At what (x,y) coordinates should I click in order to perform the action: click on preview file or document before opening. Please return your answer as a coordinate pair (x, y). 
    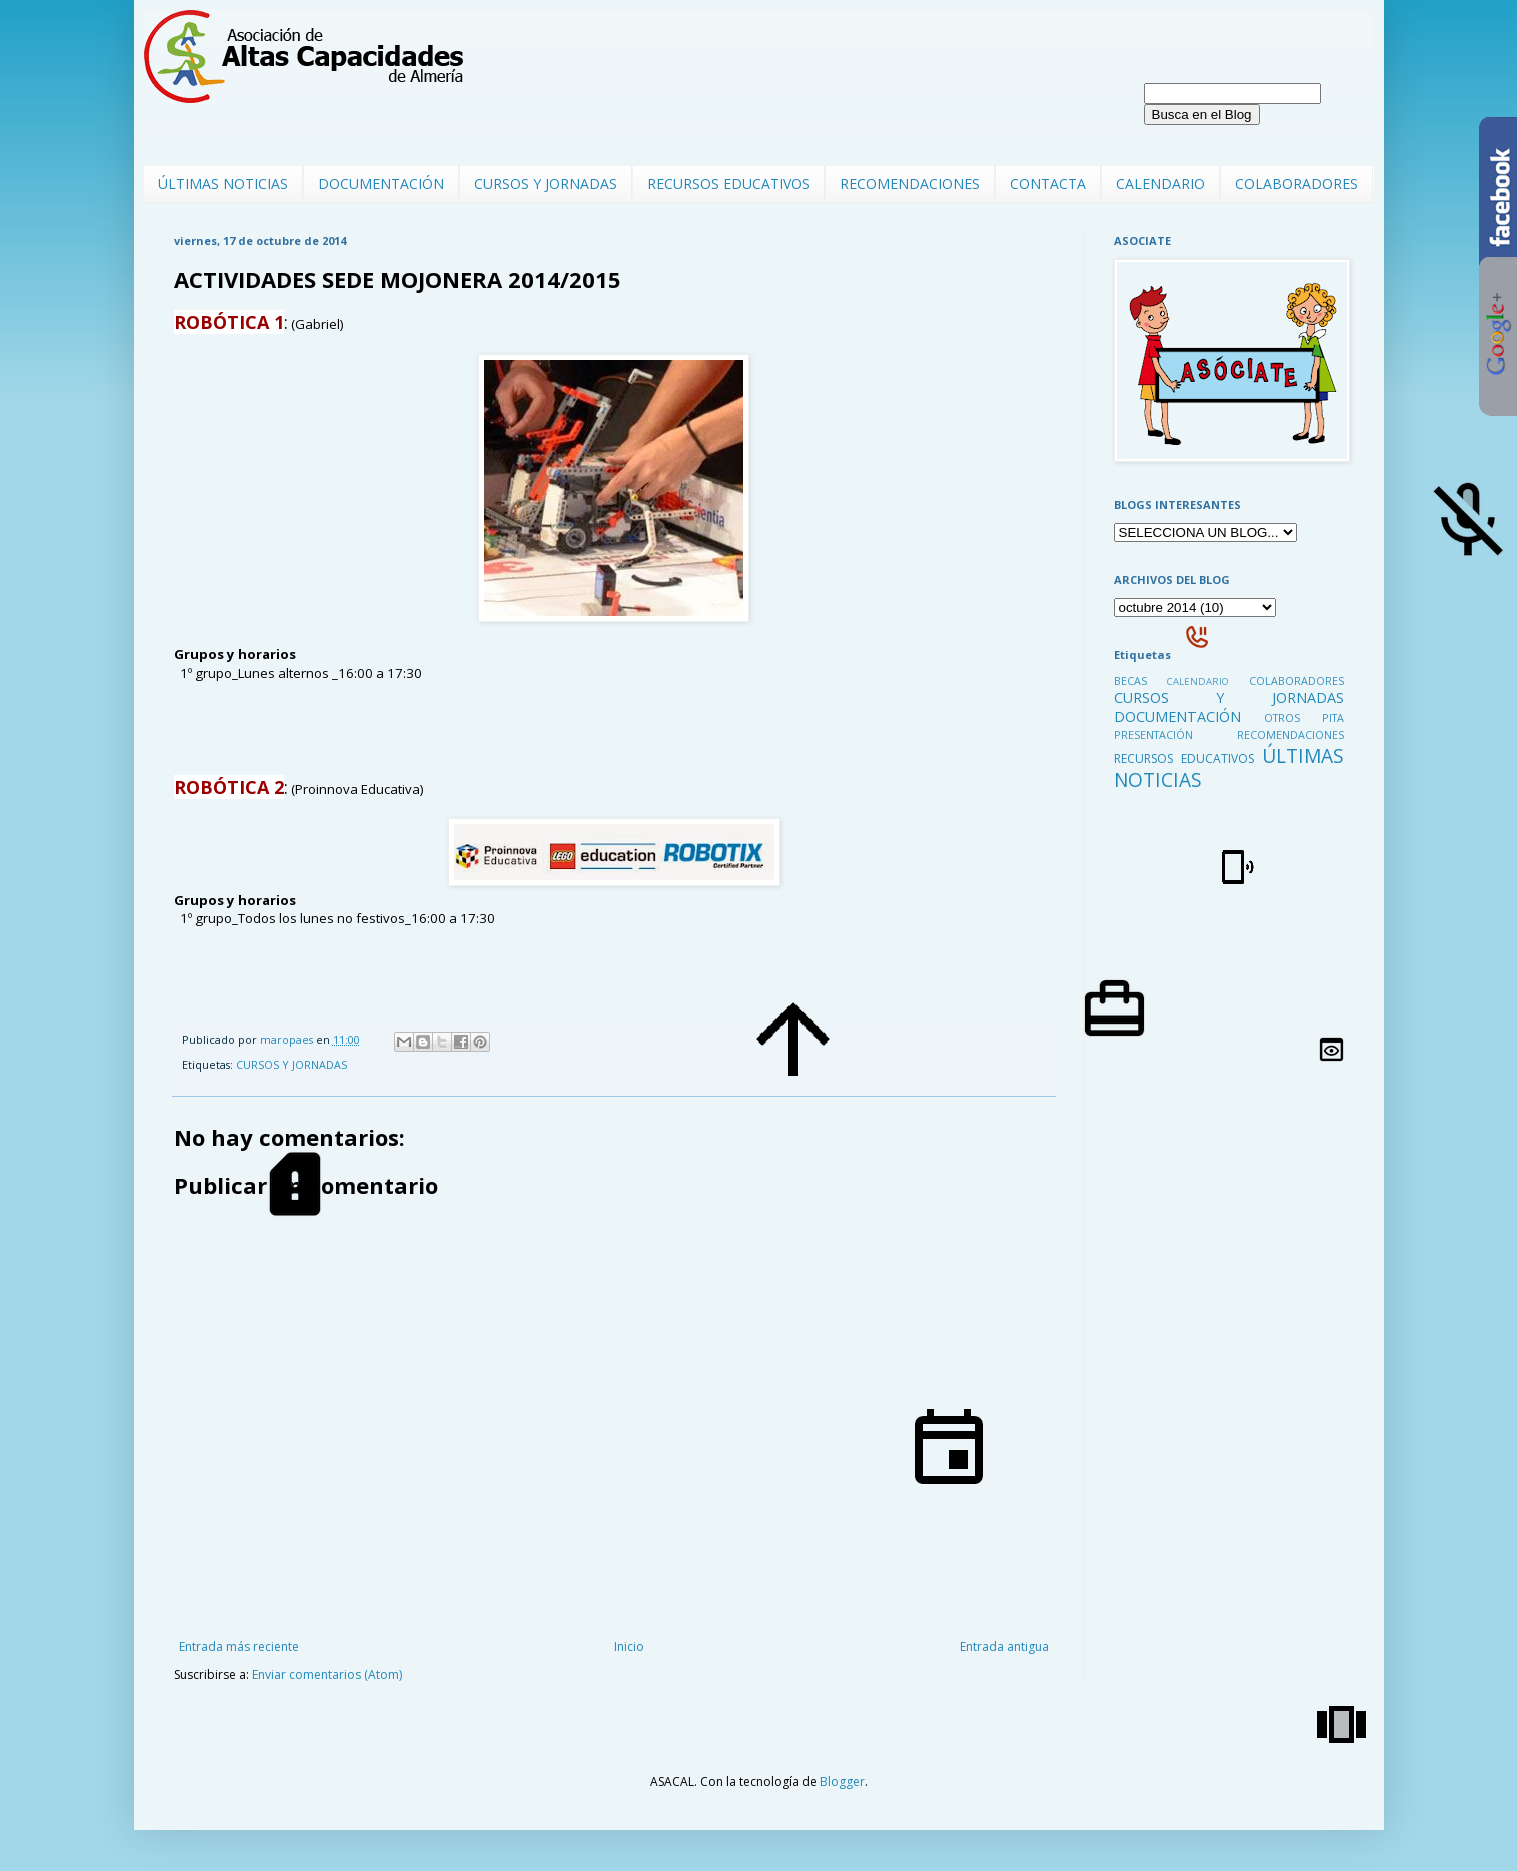
    Looking at the image, I should click on (1331, 1049).